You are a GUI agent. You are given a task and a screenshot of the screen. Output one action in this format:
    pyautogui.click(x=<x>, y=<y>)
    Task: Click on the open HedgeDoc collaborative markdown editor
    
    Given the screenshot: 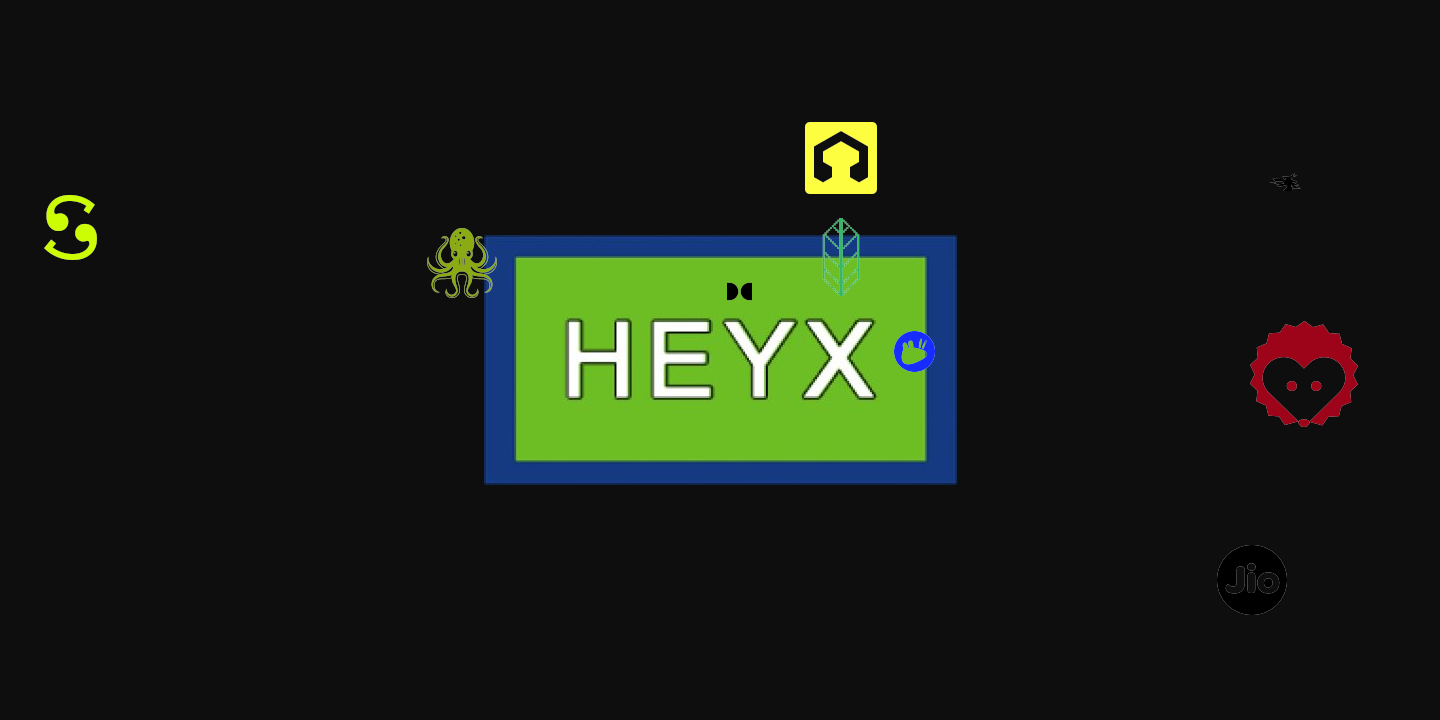 What is the action you would take?
    pyautogui.click(x=1304, y=374)
    